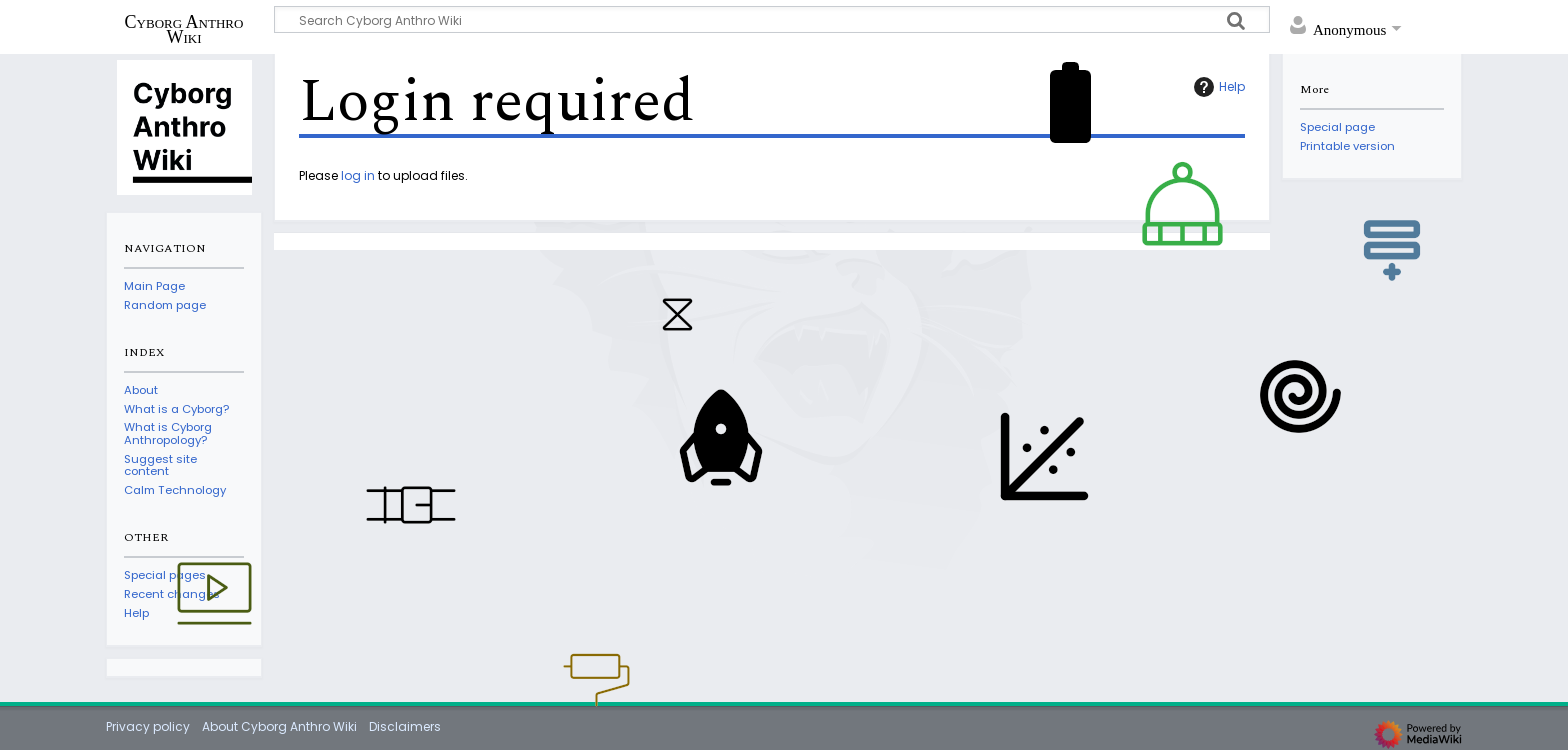 Image resolution: width=1568 pixels, height=750 pixels. What do you see at coordinates (1300, 396) in the screenshot?
I see `indicates loading or processing in progress` at bounding box center [1300, 396].